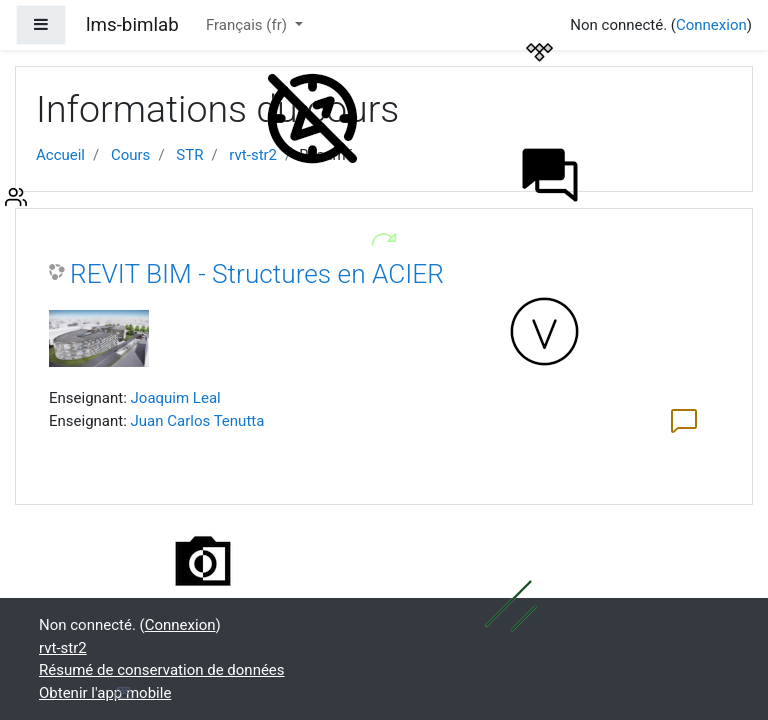 This screenshot has height=720, width=768. What do you see at coordinates (539, 51) in the screenshot?
I see `open tidal music streaming app` at bounding box center [539, 51].